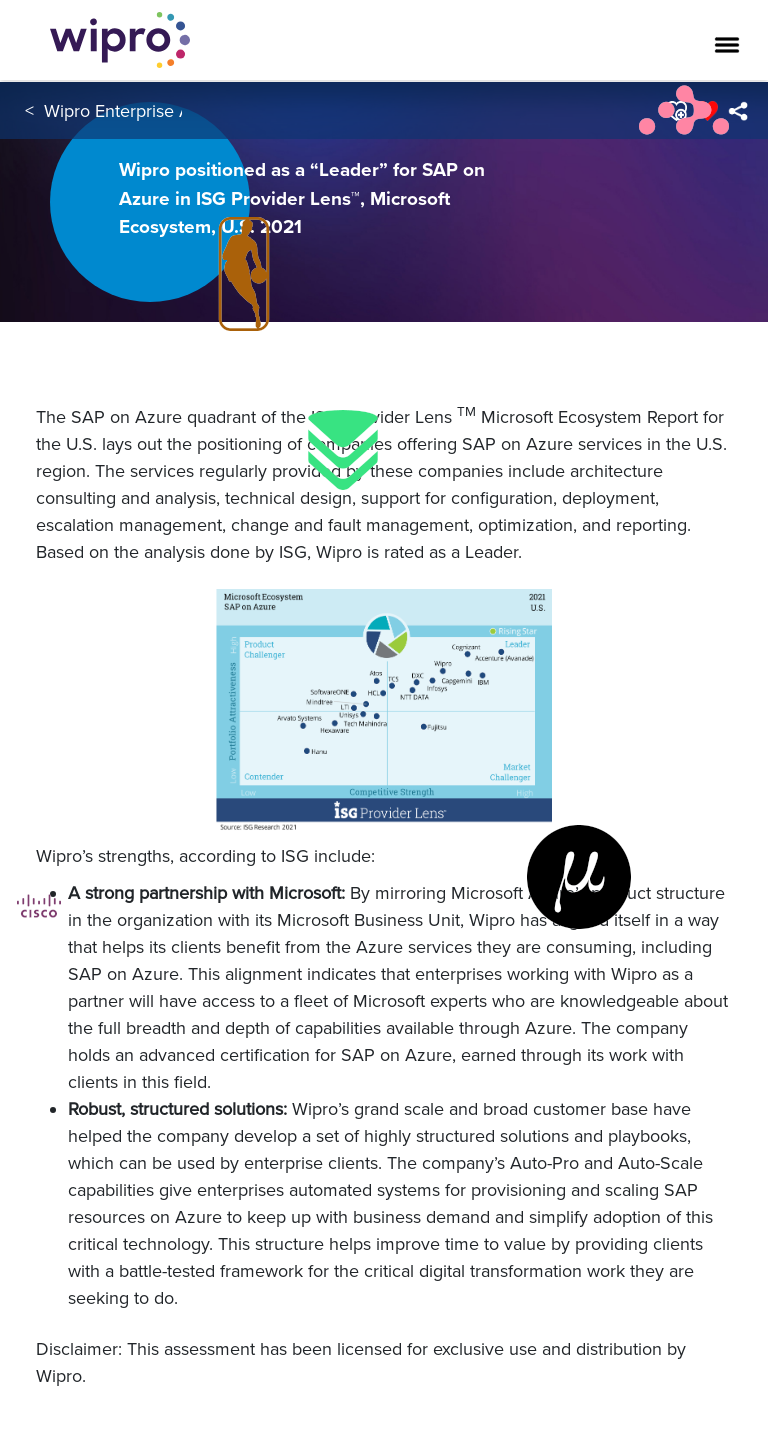 The height and width of the screenshot is (1433, 768). Describe the element at coordinates (343, 450) in the screenshot. I see `VictoriaMetrics logo` at that location.